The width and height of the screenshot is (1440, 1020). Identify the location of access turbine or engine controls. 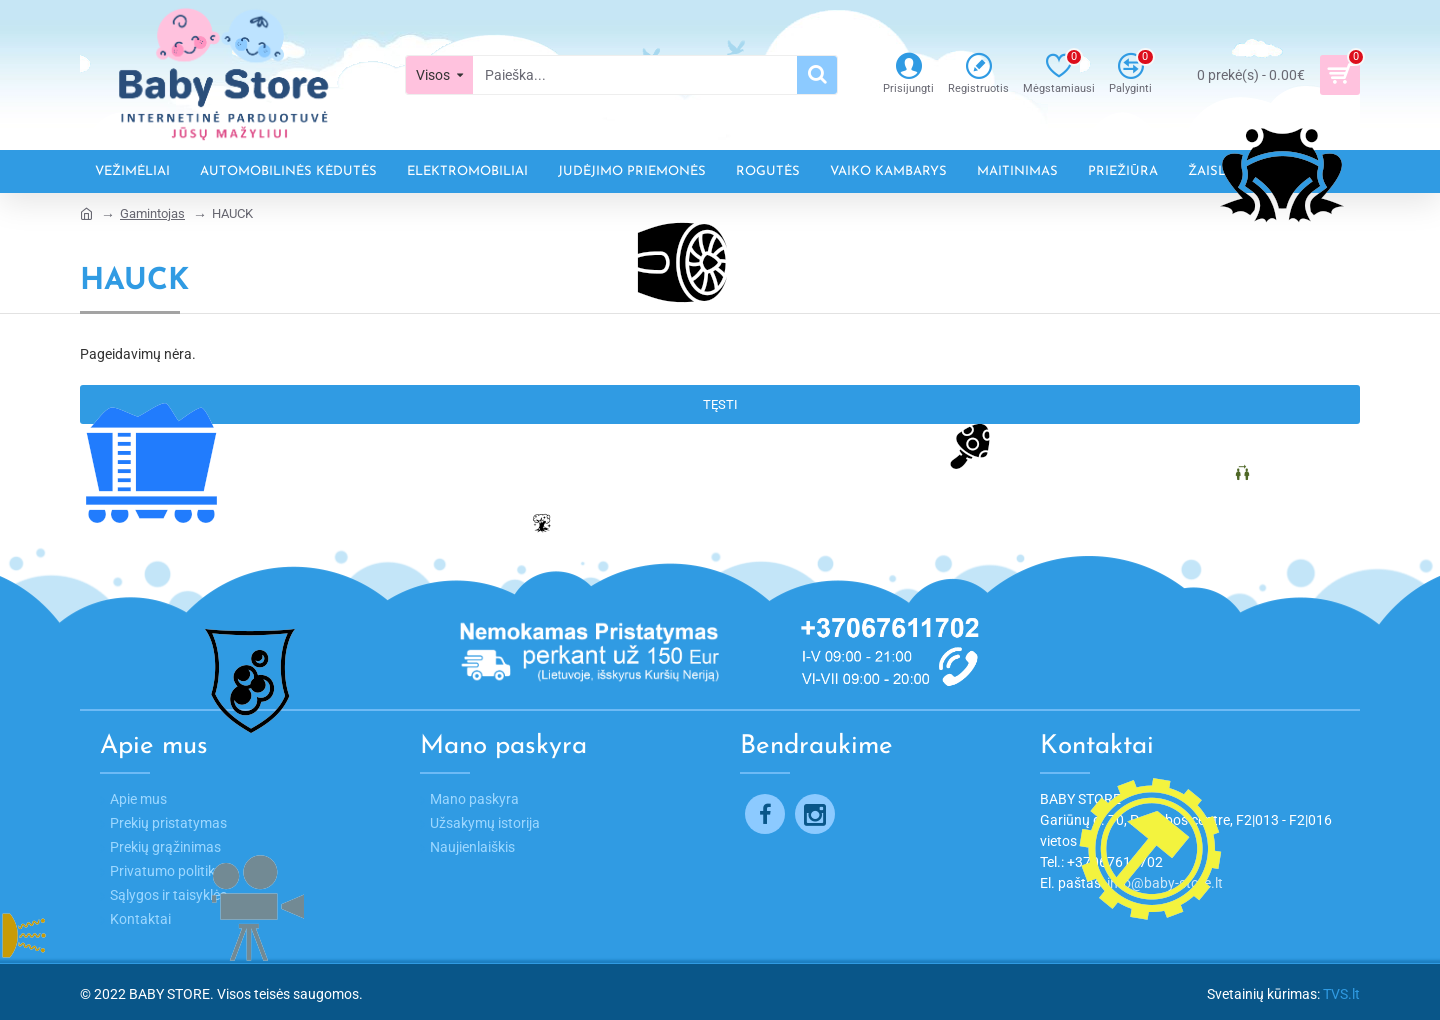
(682, 262).